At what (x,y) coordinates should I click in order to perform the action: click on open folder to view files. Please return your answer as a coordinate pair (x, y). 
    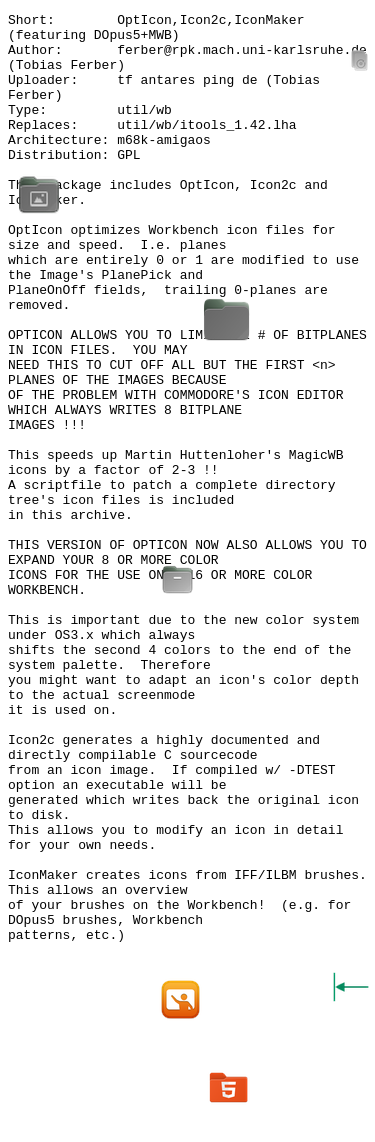
    Looking at the image, I should click on (226, 319).